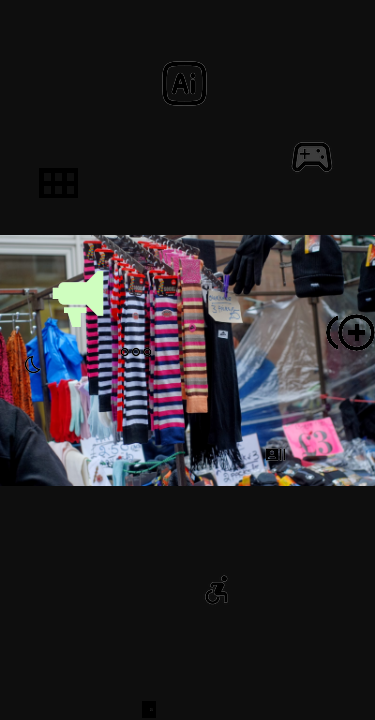  Describe the element at coordinates (215, 589) in the screenshot. I see `indicates wheelchair accessibility available` at that location.